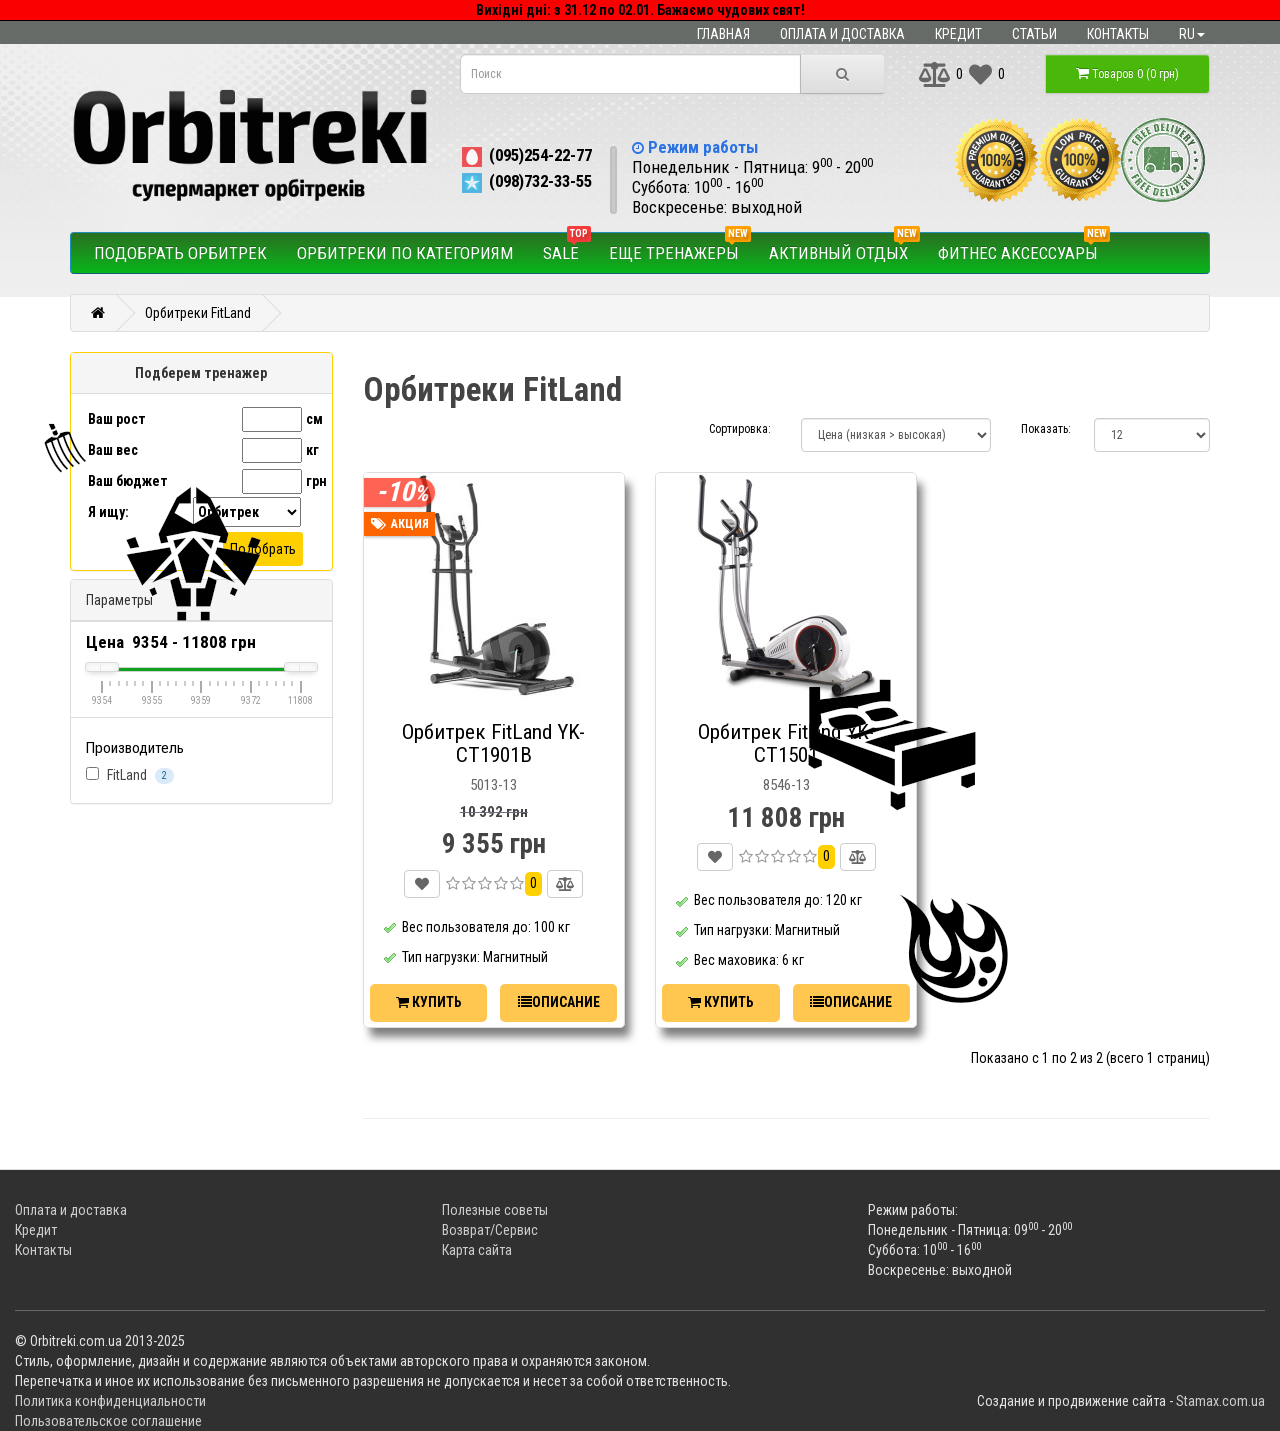  What do you see at coordinates (64, 448) in the screenshot?
I see `farming or agriculture tool category` at bounding box center [64, 448].